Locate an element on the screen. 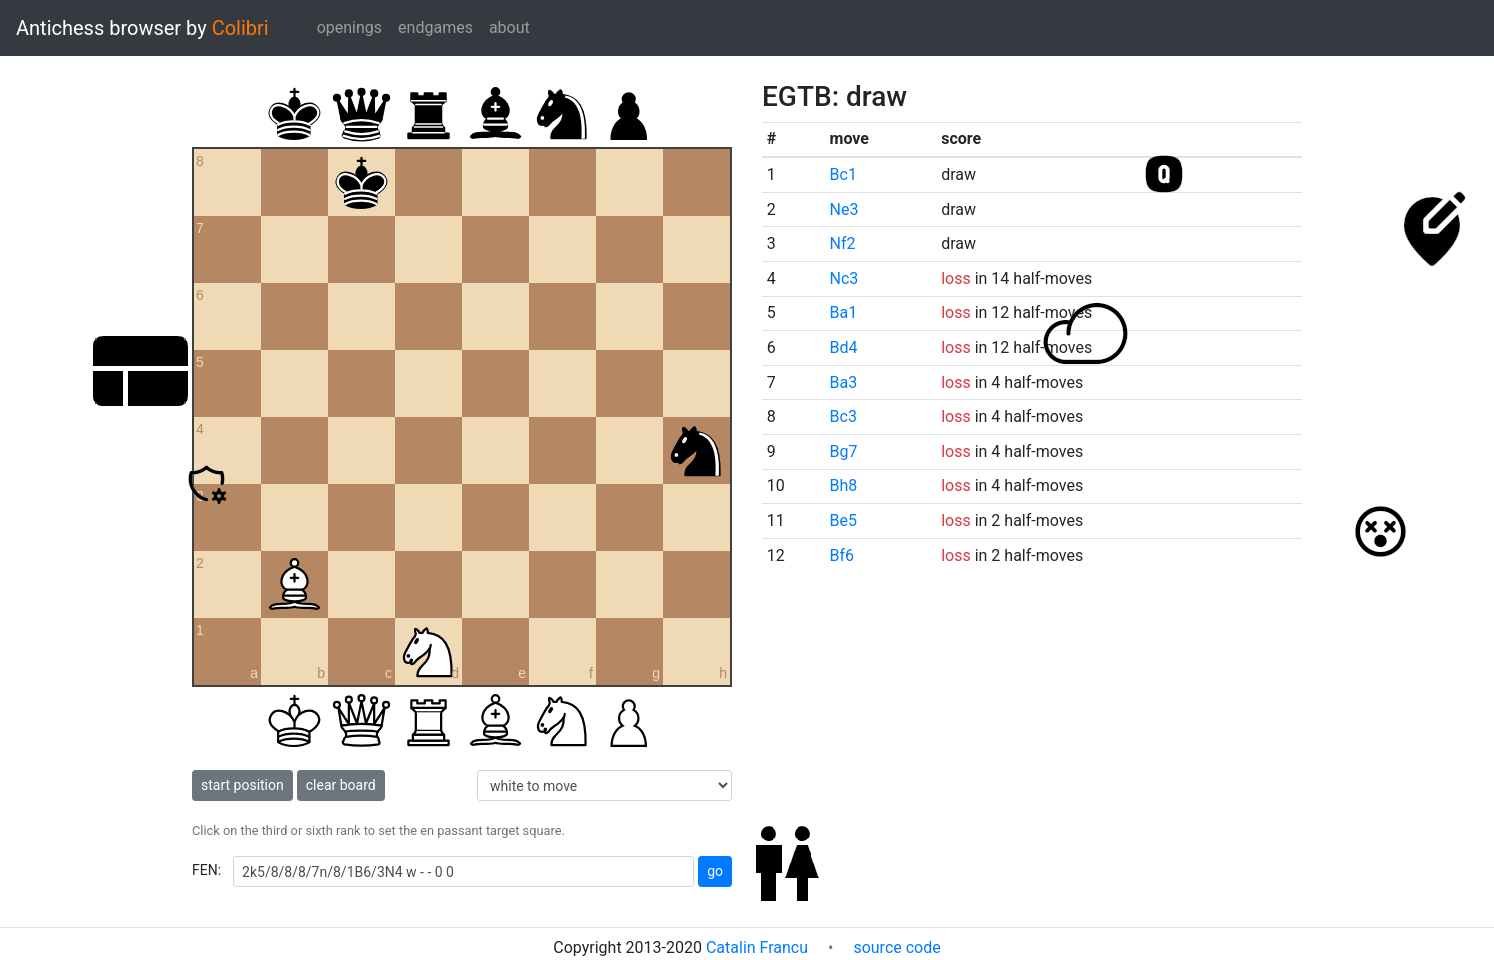  represents the letter Q in a keyboard or text input is located at coordinates (1164, 174).